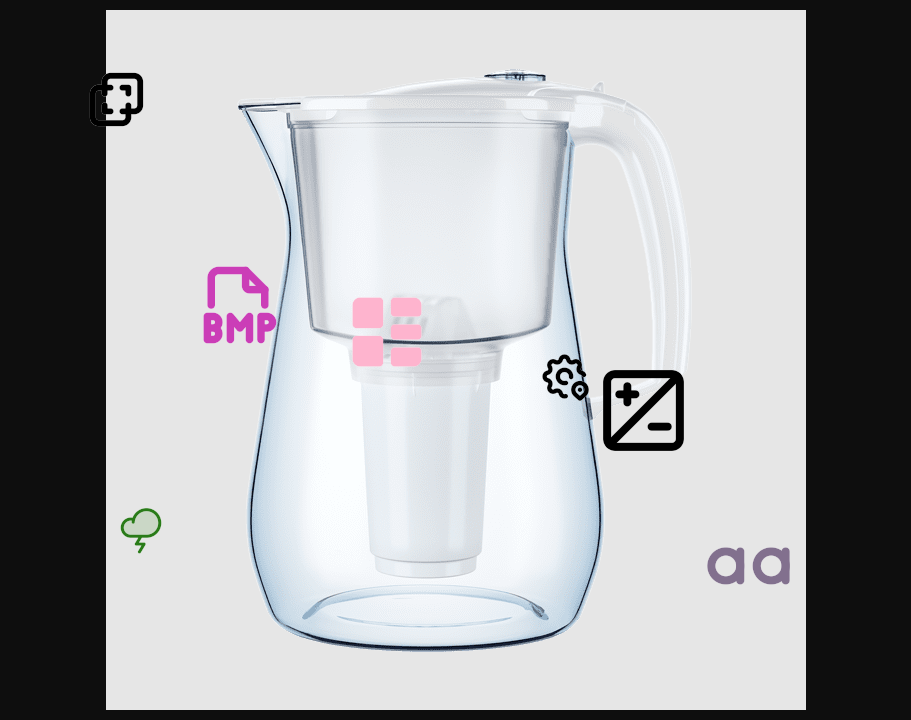 The width and height of the screenshot is (911, 720). What do you see at coordinates (116, 99) in the screenshot?
I see `apply layer difference blend mode` at bounding box center [116, 99].